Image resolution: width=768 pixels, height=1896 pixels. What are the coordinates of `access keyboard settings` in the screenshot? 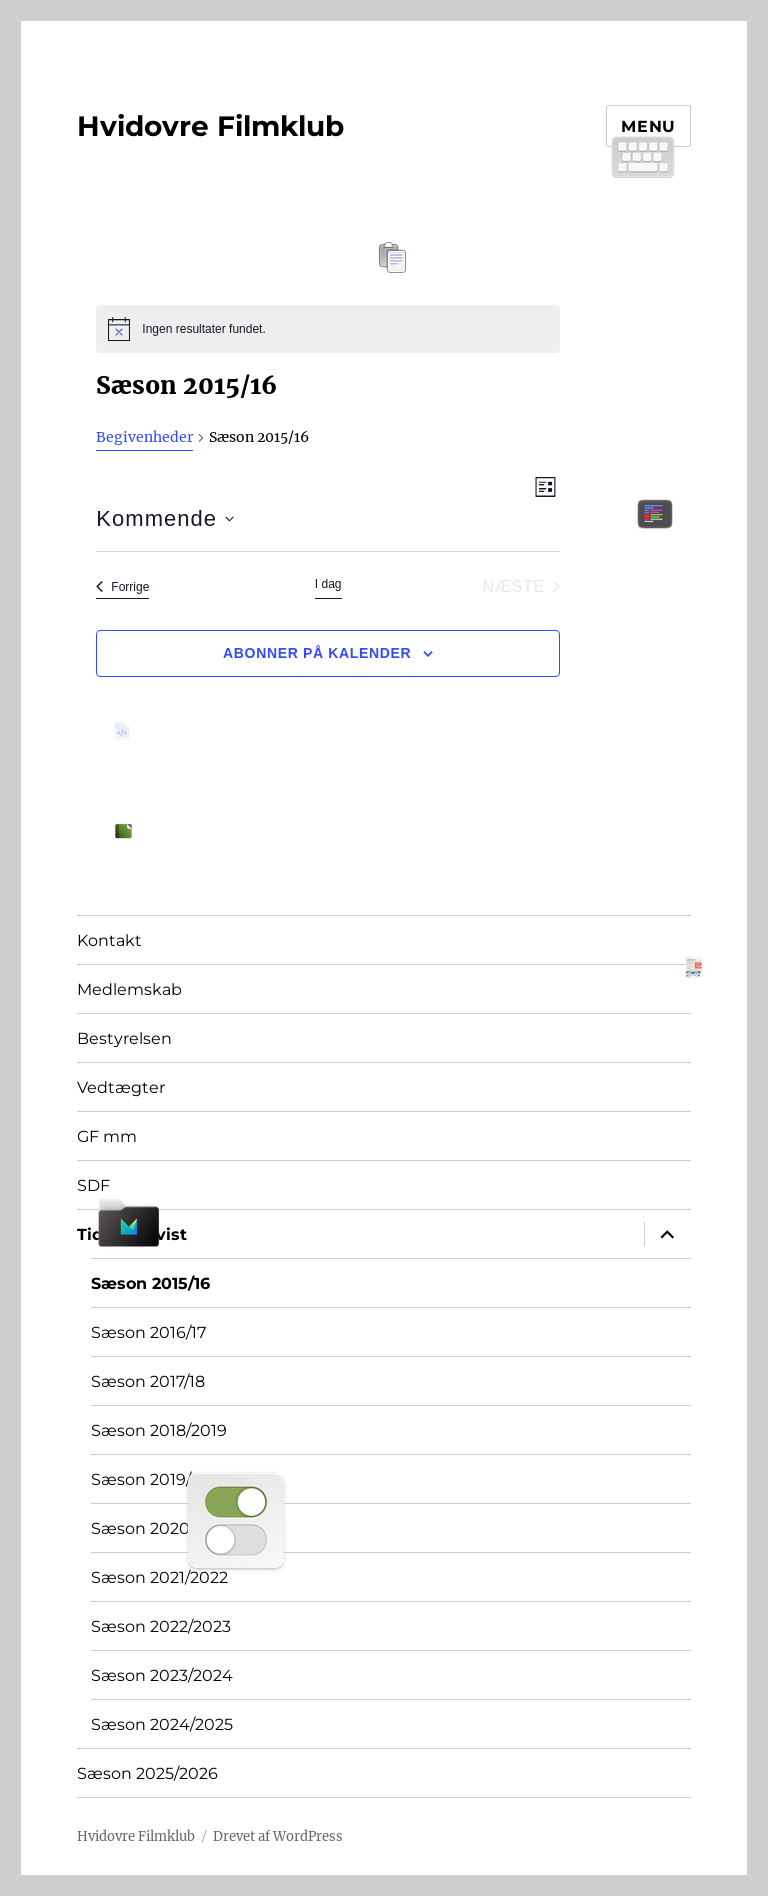 It's located at (643, 157).